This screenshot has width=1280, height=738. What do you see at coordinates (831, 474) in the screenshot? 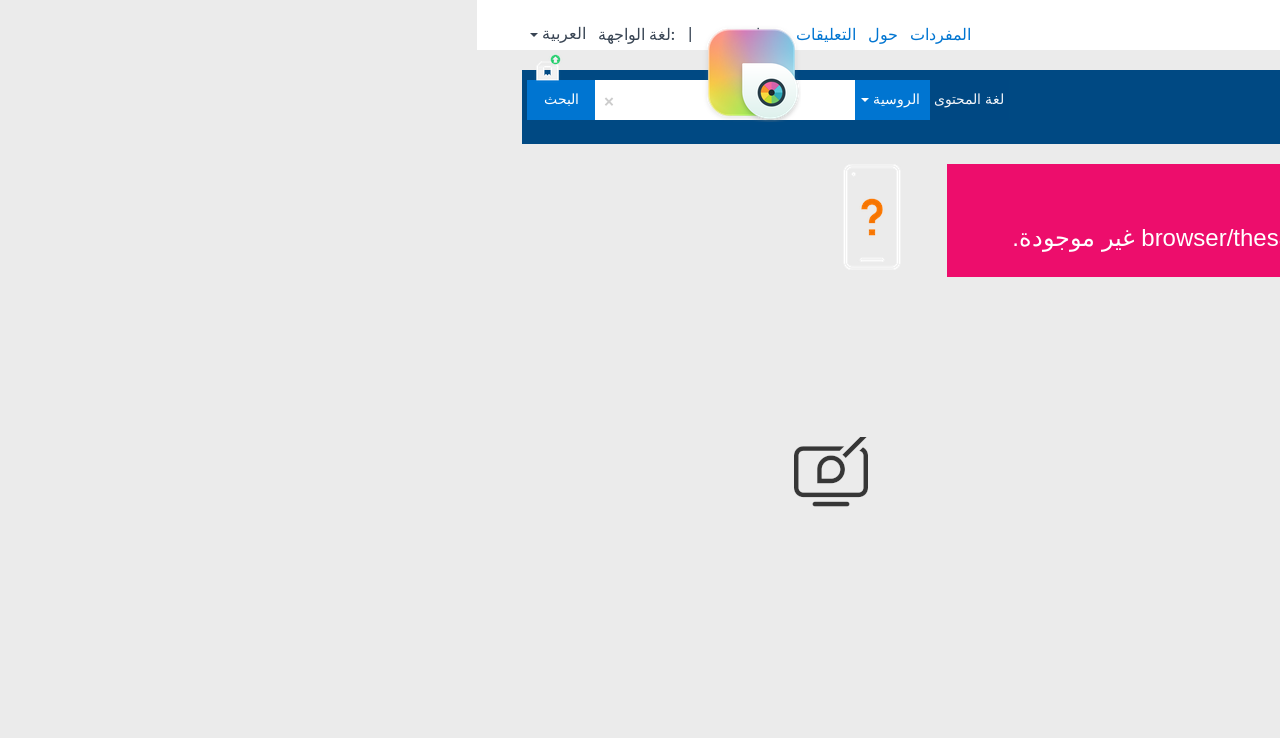
I see `customize display and theme settings` at bounding box center [831, 474].